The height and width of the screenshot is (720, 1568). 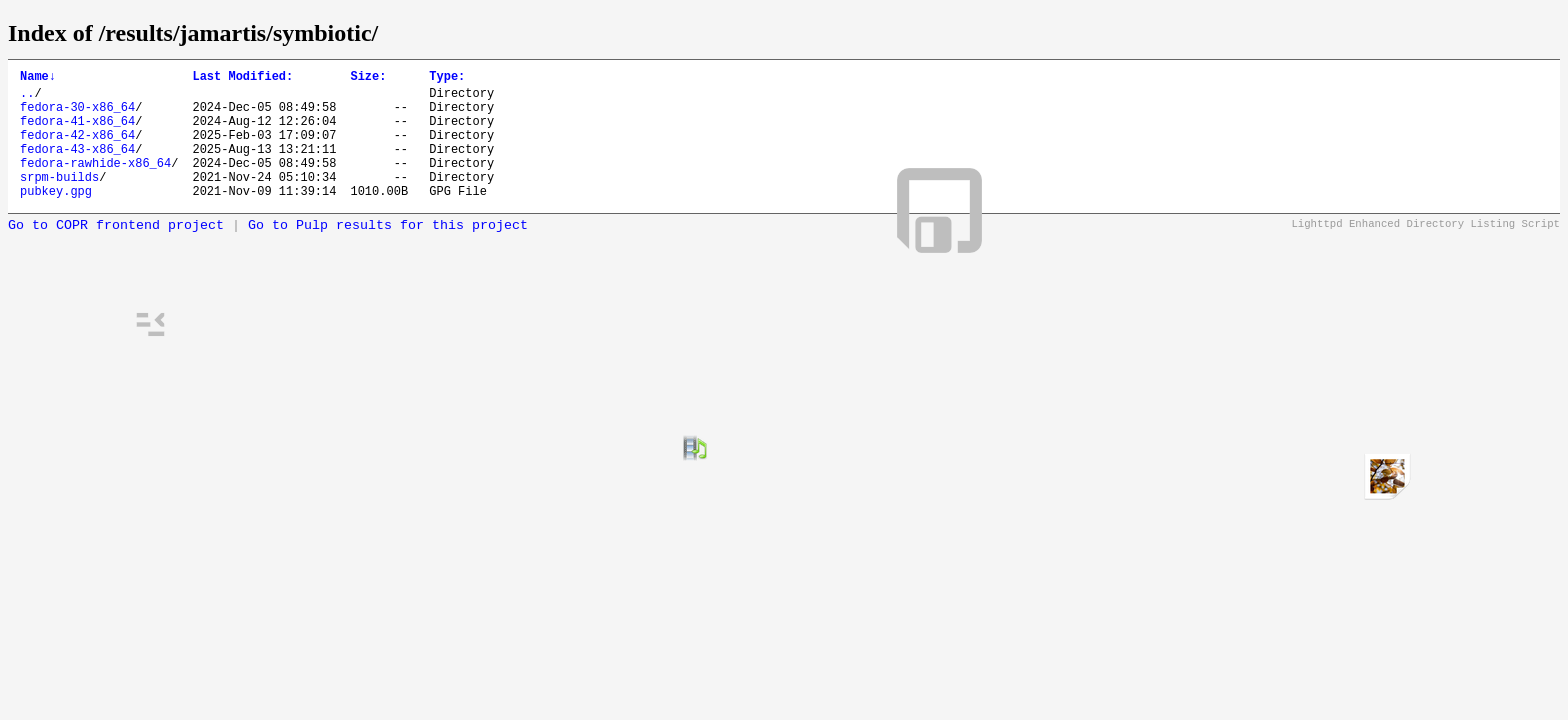 I want to click on open multimedia applications, so click(x=695, y=448).